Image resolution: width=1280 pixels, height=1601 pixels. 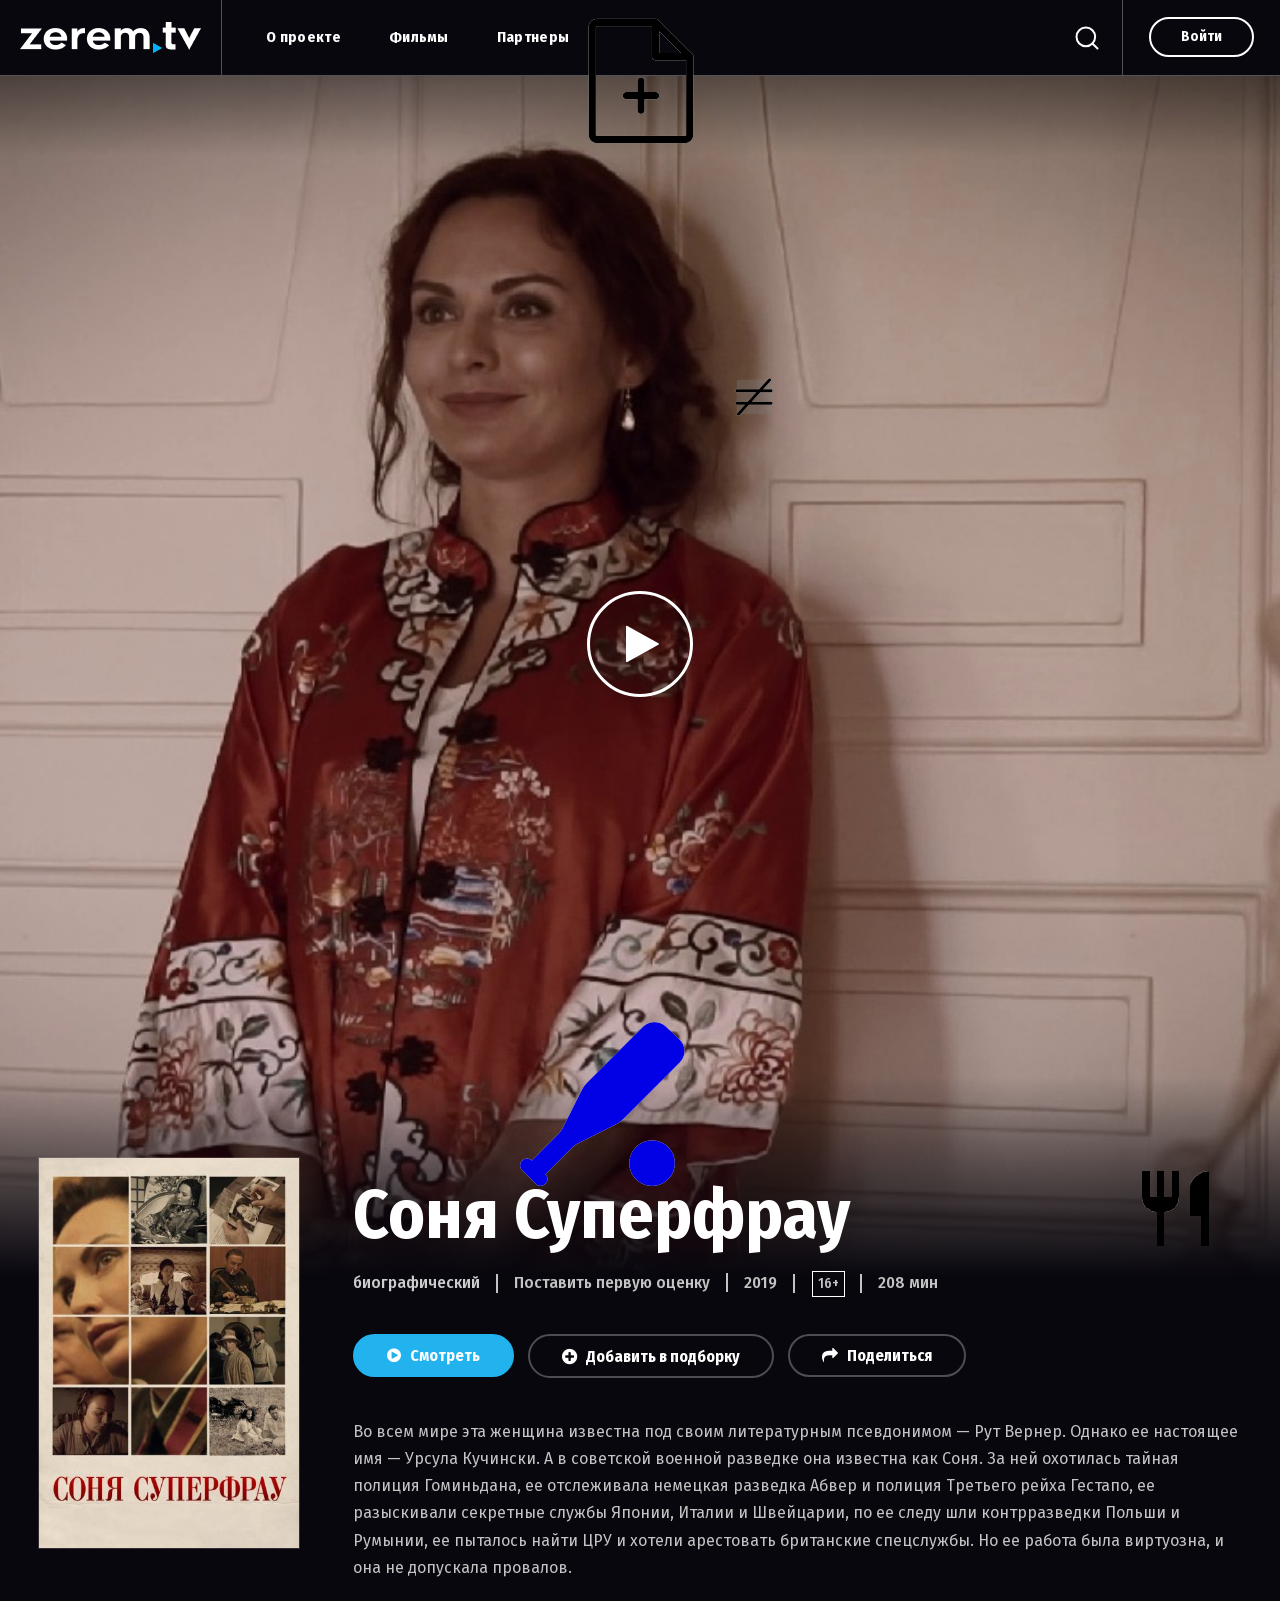 I want to click on find nearby restaurants, so click(x=1175, y=1208).